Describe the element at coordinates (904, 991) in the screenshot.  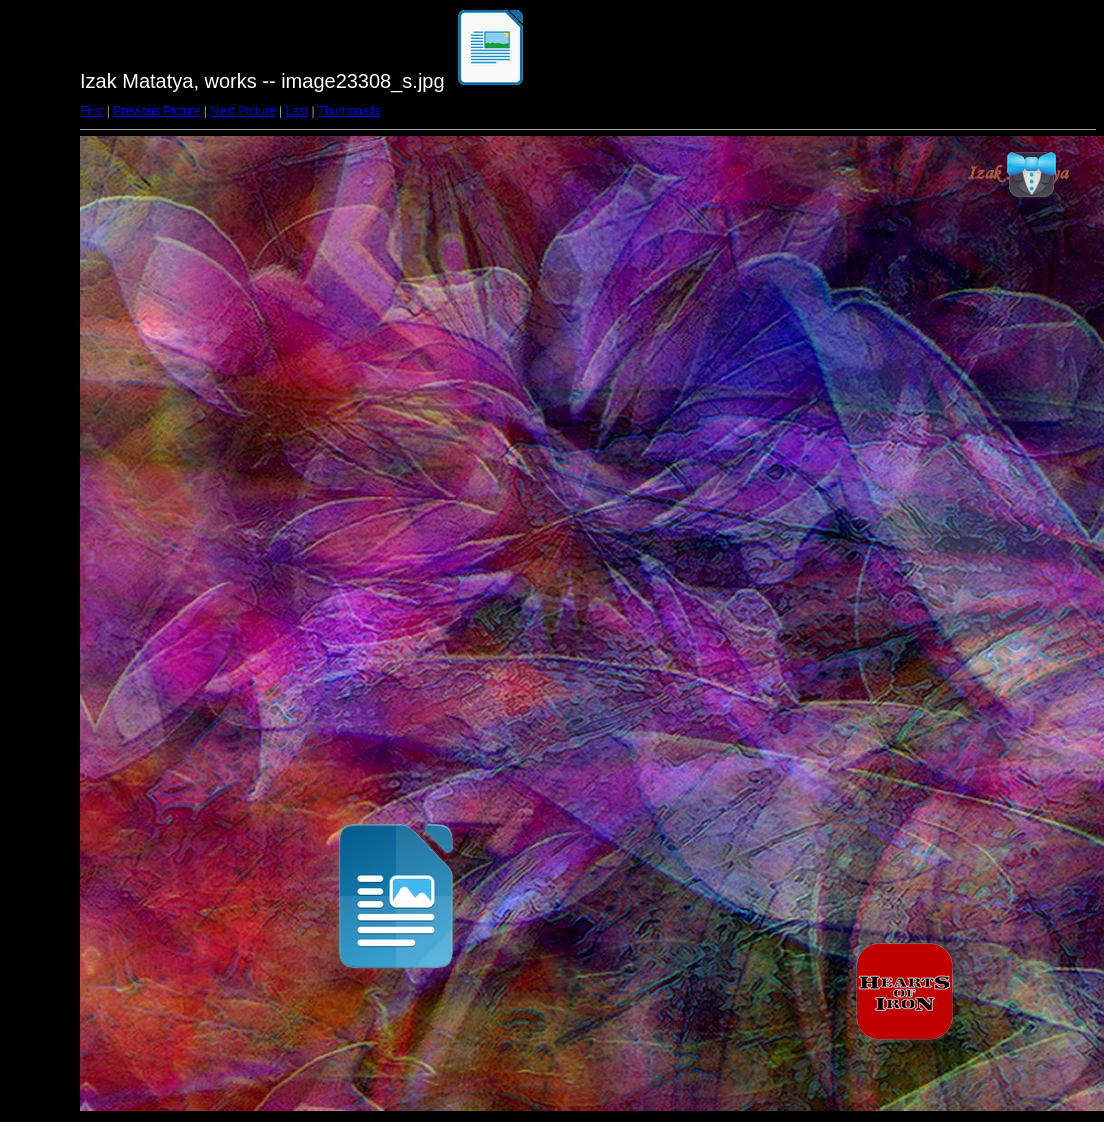
I see `launch Hearts of Iron game` at that location.